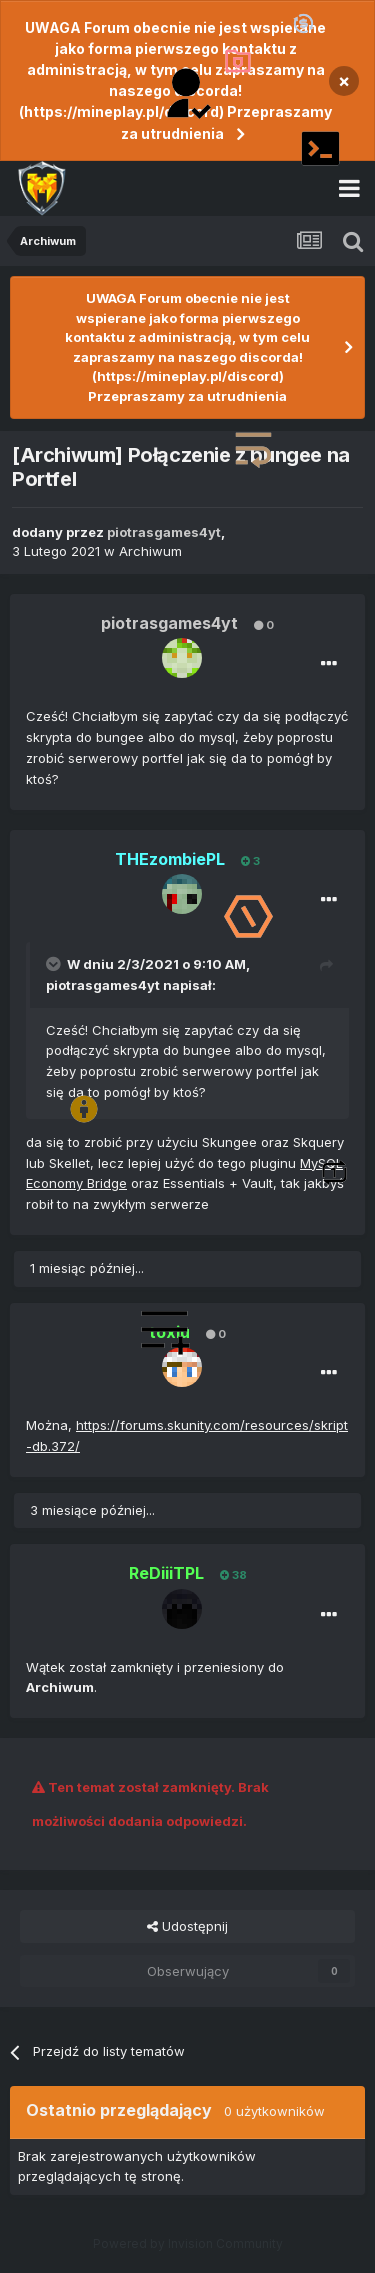 The height and width of the screenshot is (2273, 375). Describe the element at coordinates (248, 916) in the screenshot. I see `access system settings` at that location.